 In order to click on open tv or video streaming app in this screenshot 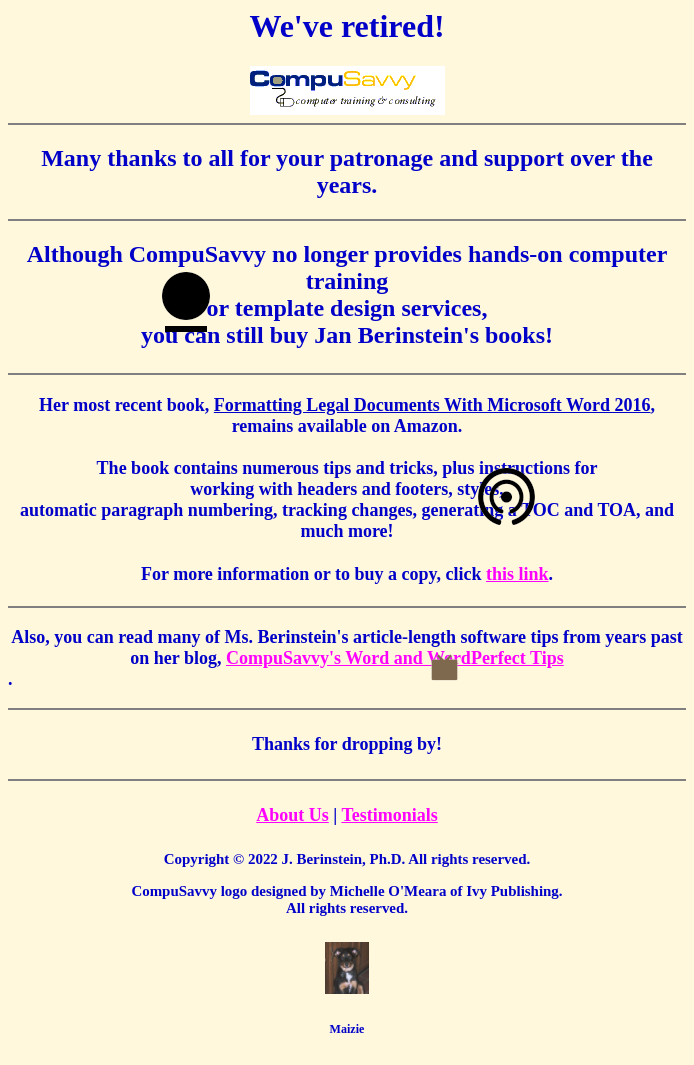, I will do `click(444, 668)`.